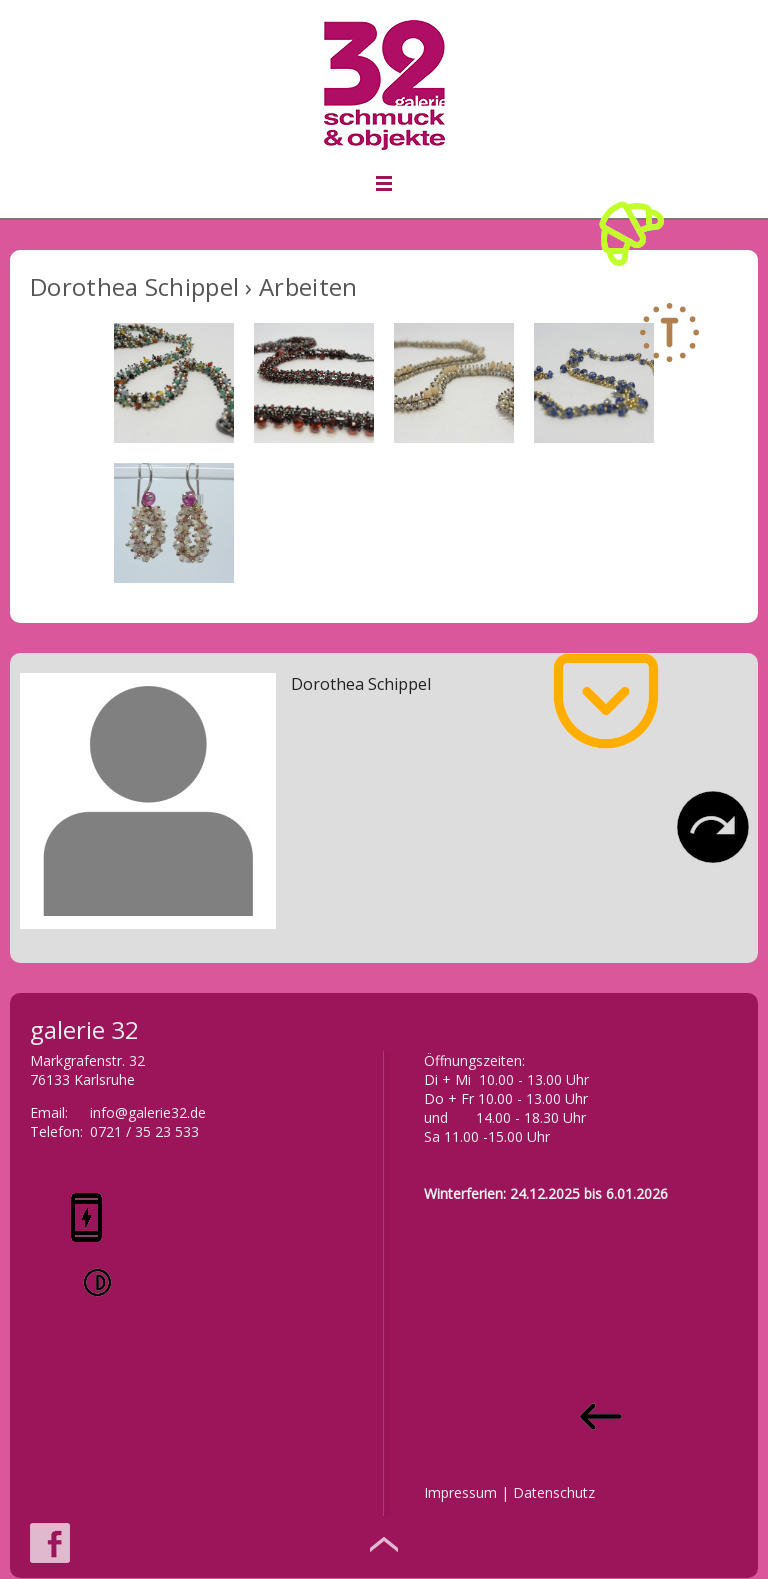 This screenshot has width=768, height=1579. What do you see at coordinates (606, 701) in the screenshot?
I see `save to pocket app` at bounding box center [606, 701].